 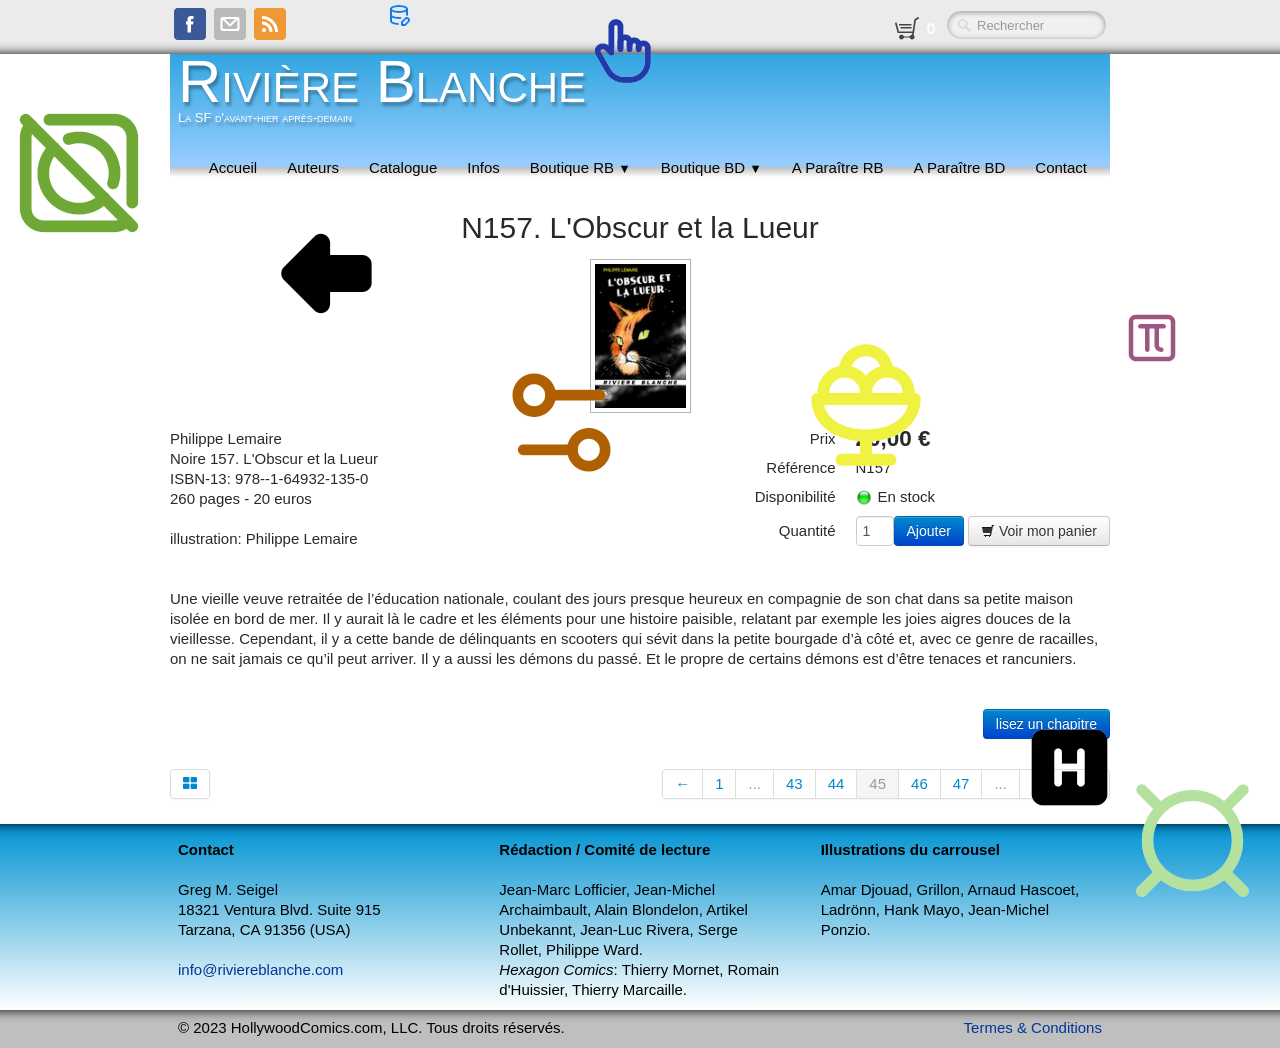 I want to click on adjust settings or preferences, so click(x=561, y=422).